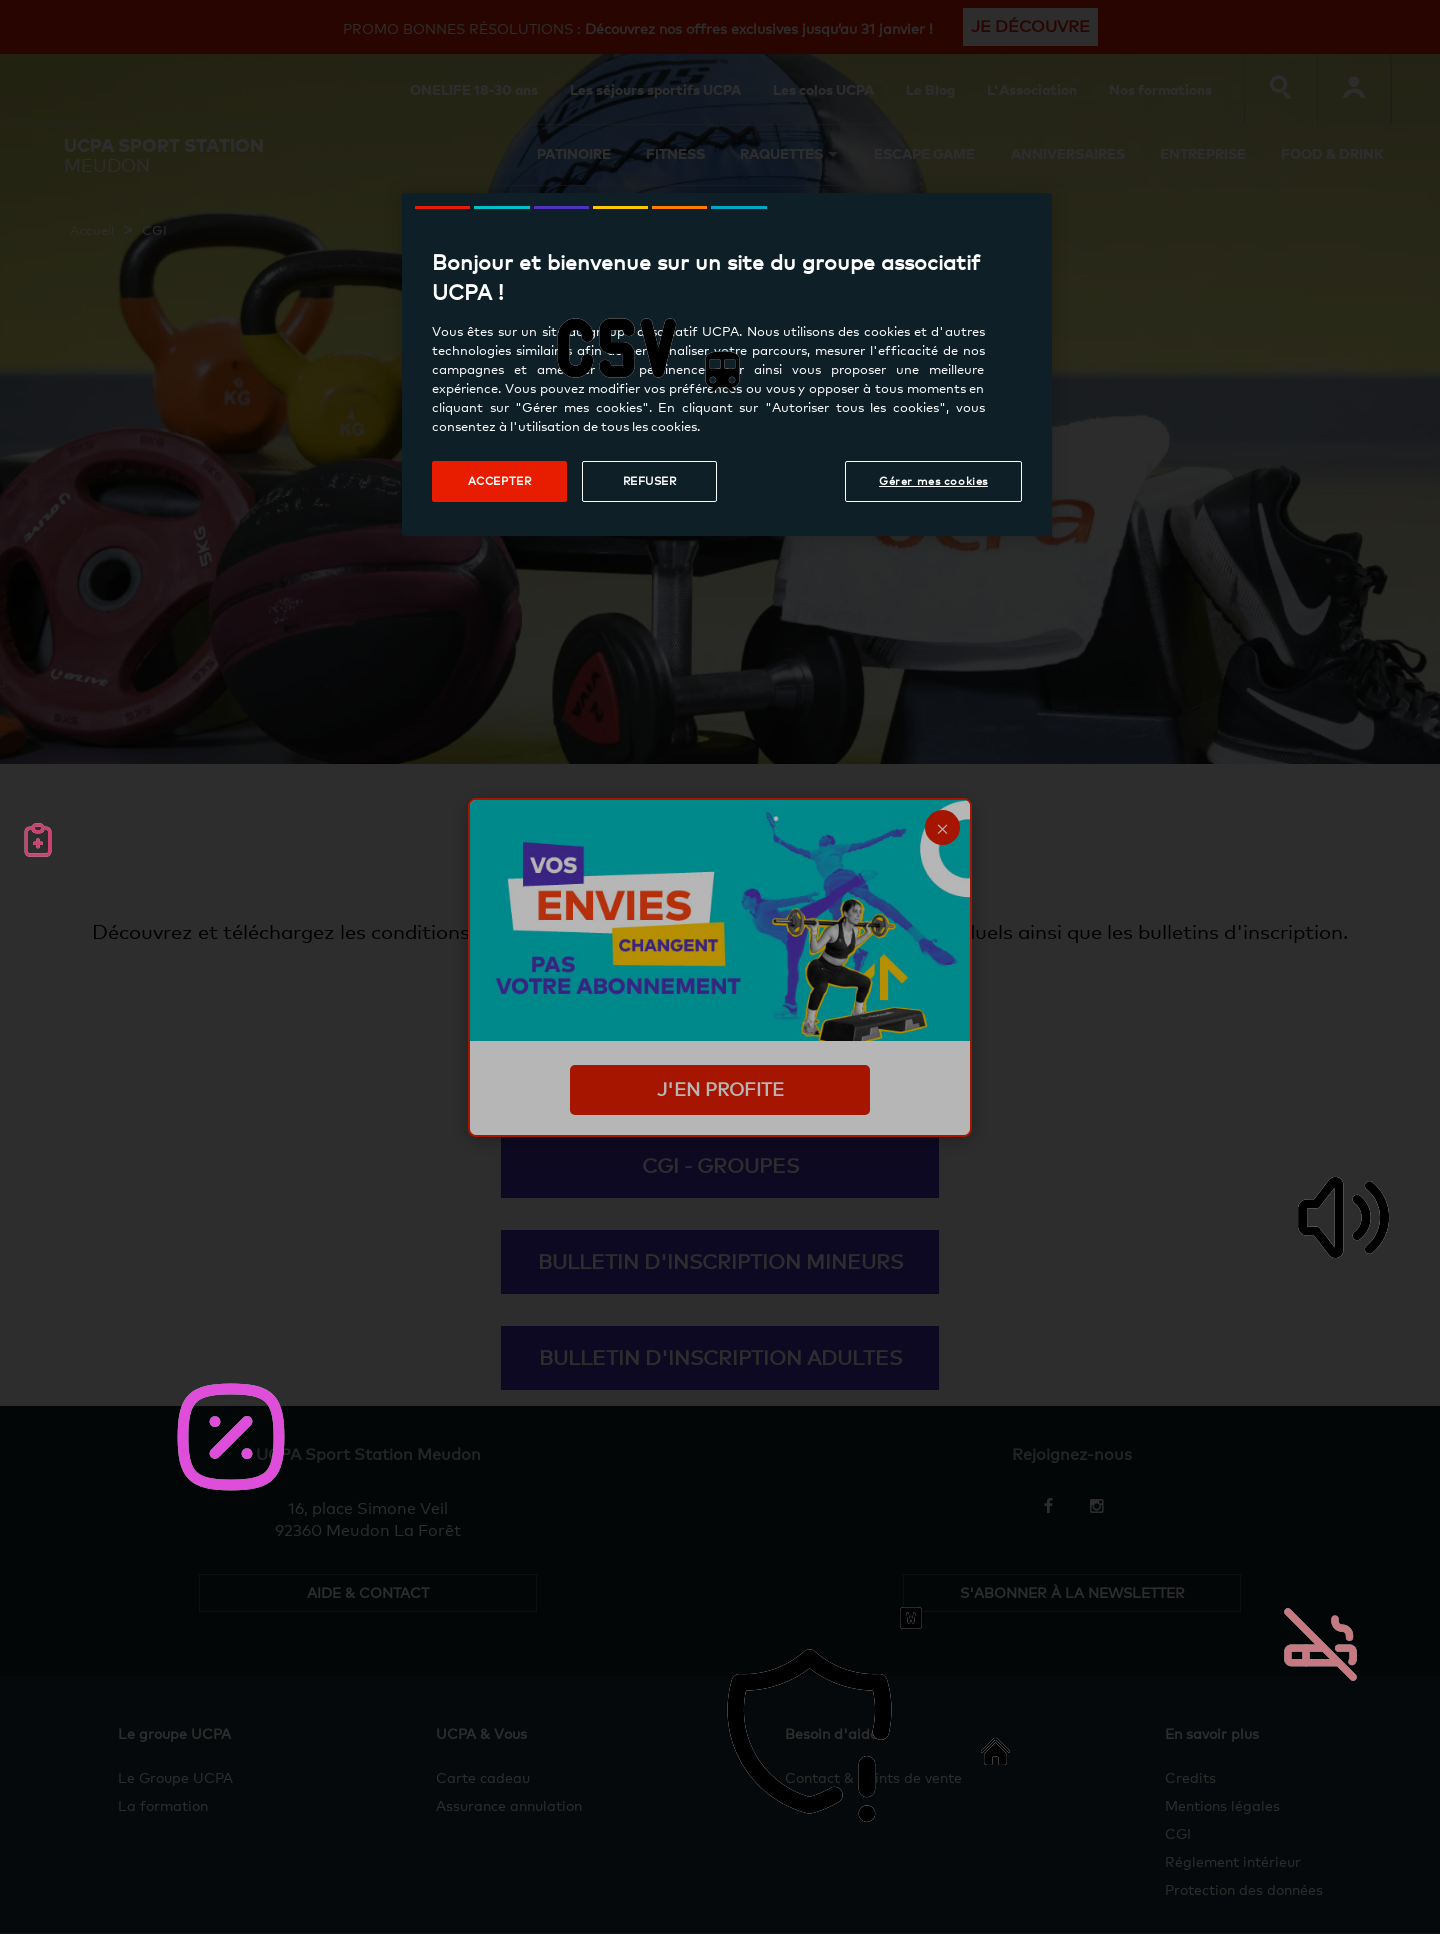 The width and height of the screenshot is (1440, 1934). What do you see at coordinates (1343, 1217) in the screenshot?
I see `adjust audio volume settings` at bounding box center [1343, 1217].